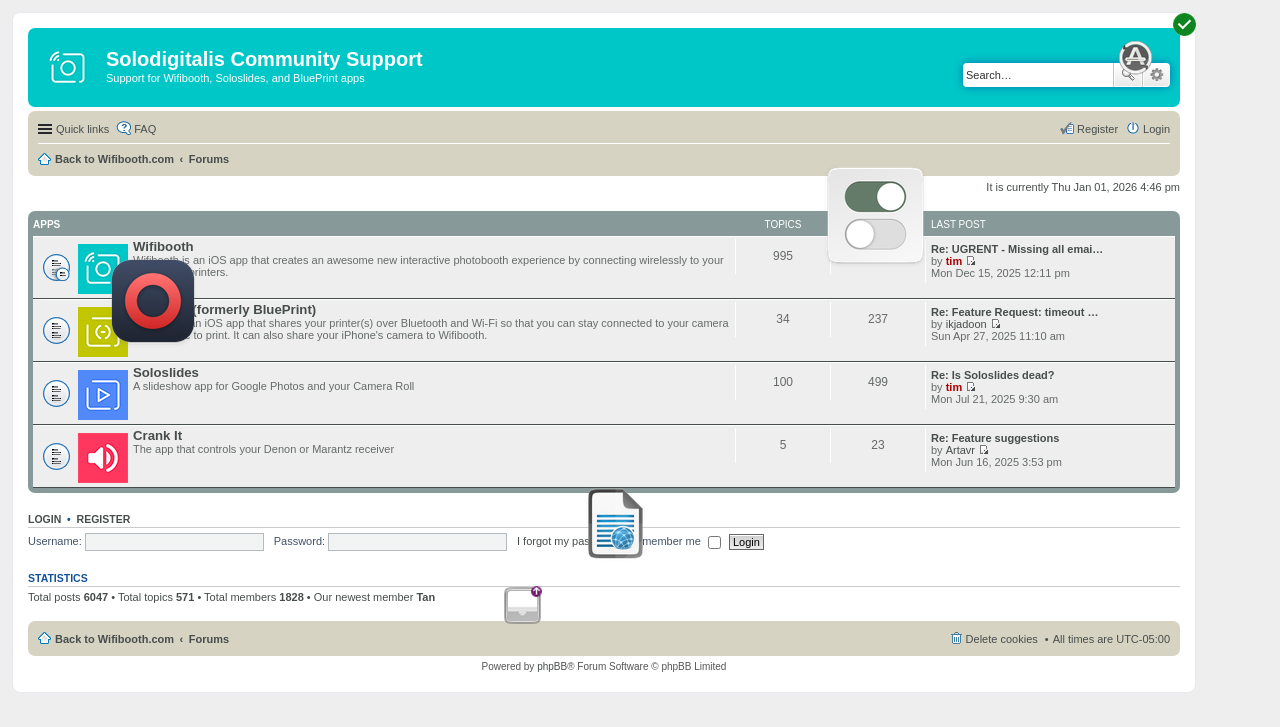  What do you see at coordinates (1184, 24) in the screenshot?
I see `confirm or accept an action` at bounding box center [1184, 24].